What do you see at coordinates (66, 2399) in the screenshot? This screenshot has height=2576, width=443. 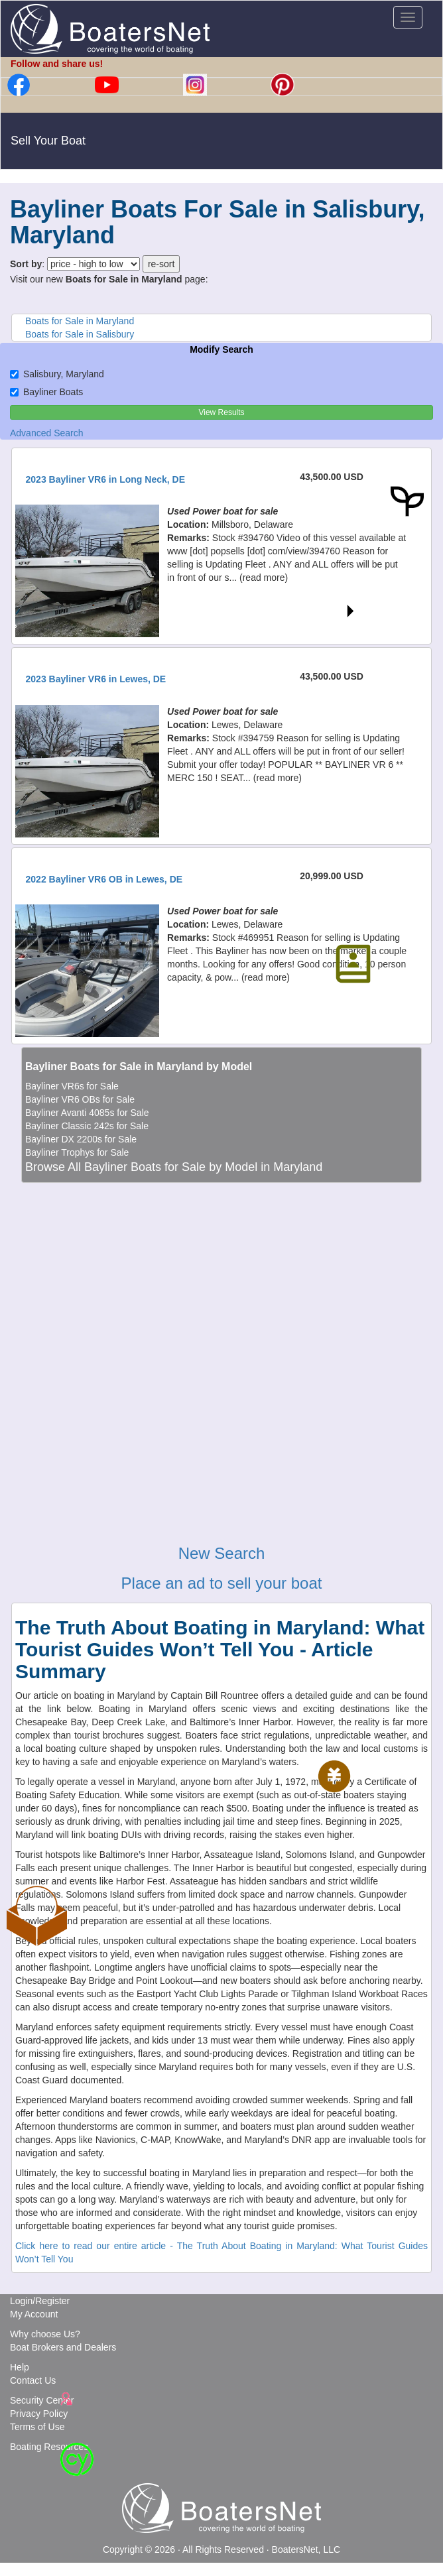 I see `access admin or administrator settings` at bounding box center [66, 2399].